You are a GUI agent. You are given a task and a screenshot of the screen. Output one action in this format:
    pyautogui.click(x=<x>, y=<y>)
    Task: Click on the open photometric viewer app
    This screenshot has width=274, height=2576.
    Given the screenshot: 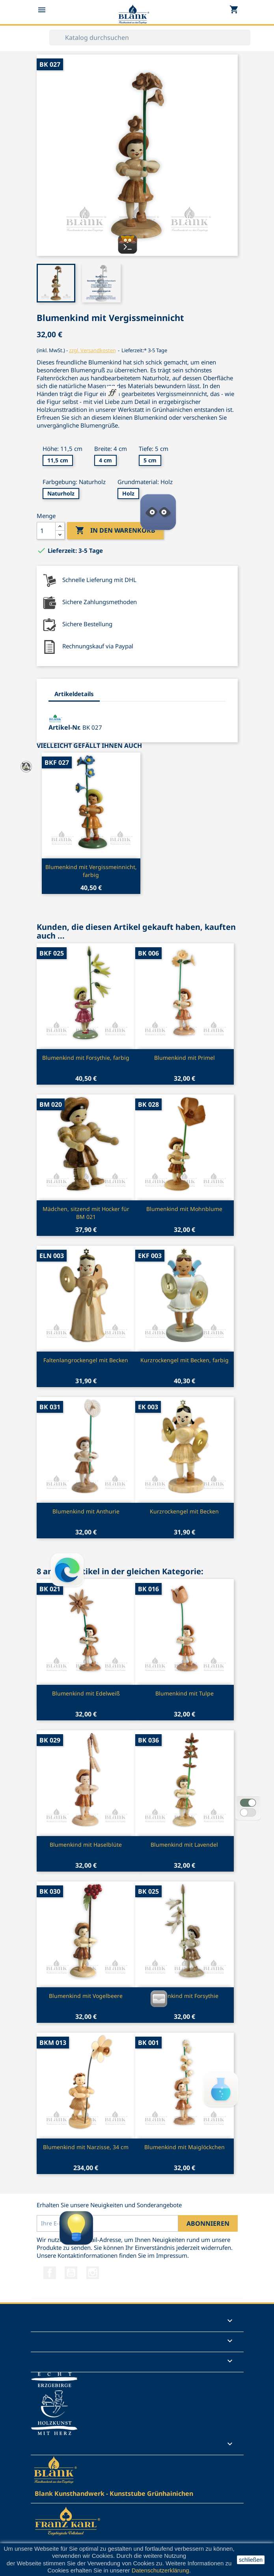 What is the action you would take?
    pyautogui.click(x=76, y=2228)
    